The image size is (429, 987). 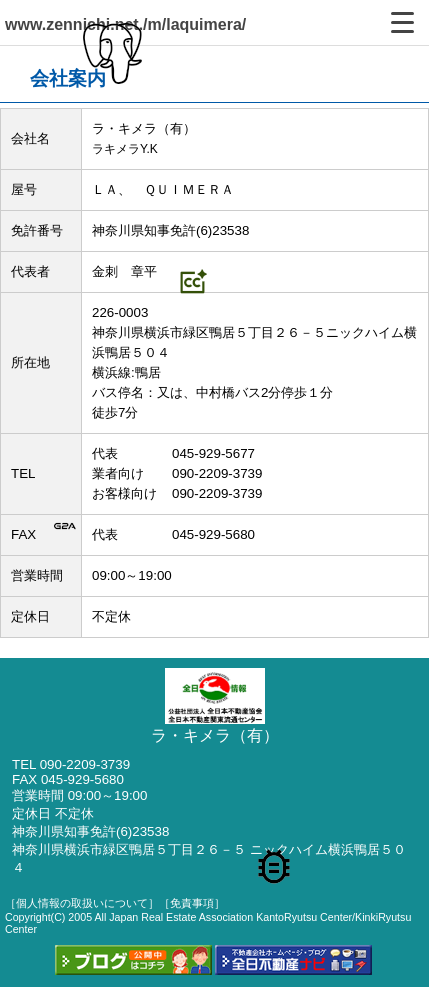 What do you see at coordinates (274, 866) in the screenshot?
I see `report a bug or software issue` at bounding box center [274, 866].